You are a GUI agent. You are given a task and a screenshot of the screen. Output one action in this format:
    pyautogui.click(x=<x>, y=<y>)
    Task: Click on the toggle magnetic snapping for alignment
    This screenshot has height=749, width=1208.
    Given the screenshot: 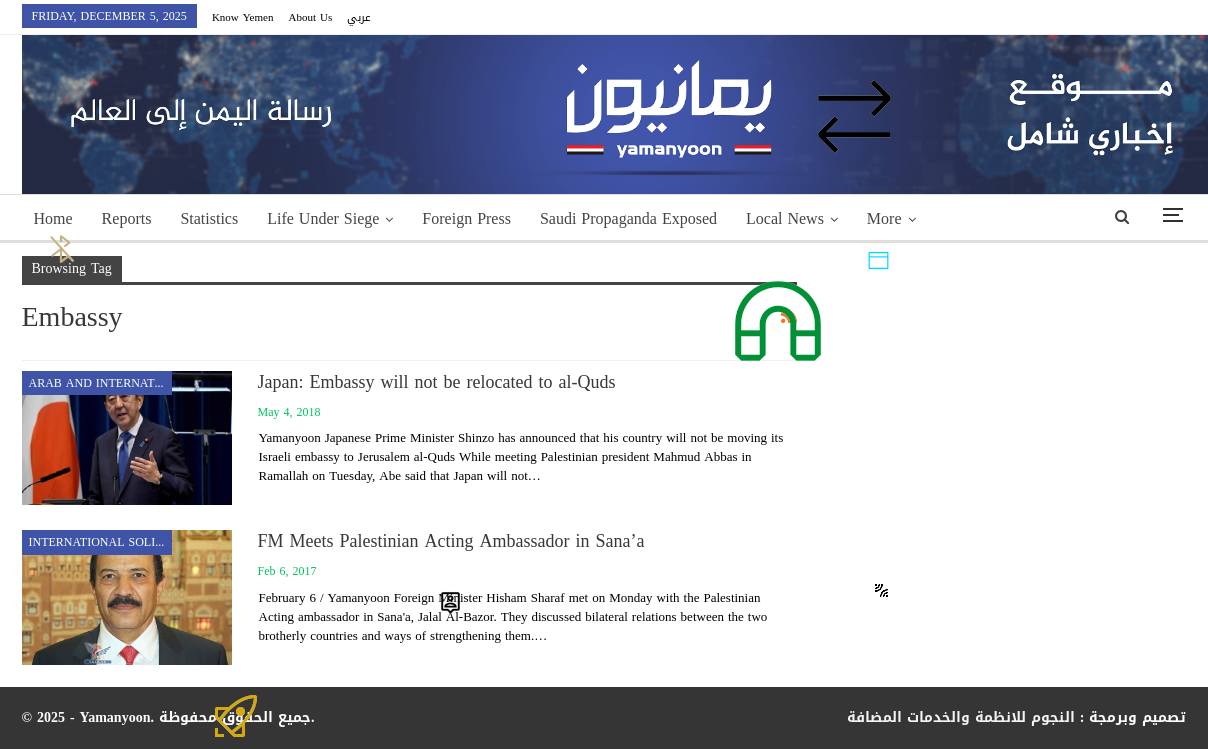 What is the action you would take?
    pyautogui.click(x=778, y=321)
    